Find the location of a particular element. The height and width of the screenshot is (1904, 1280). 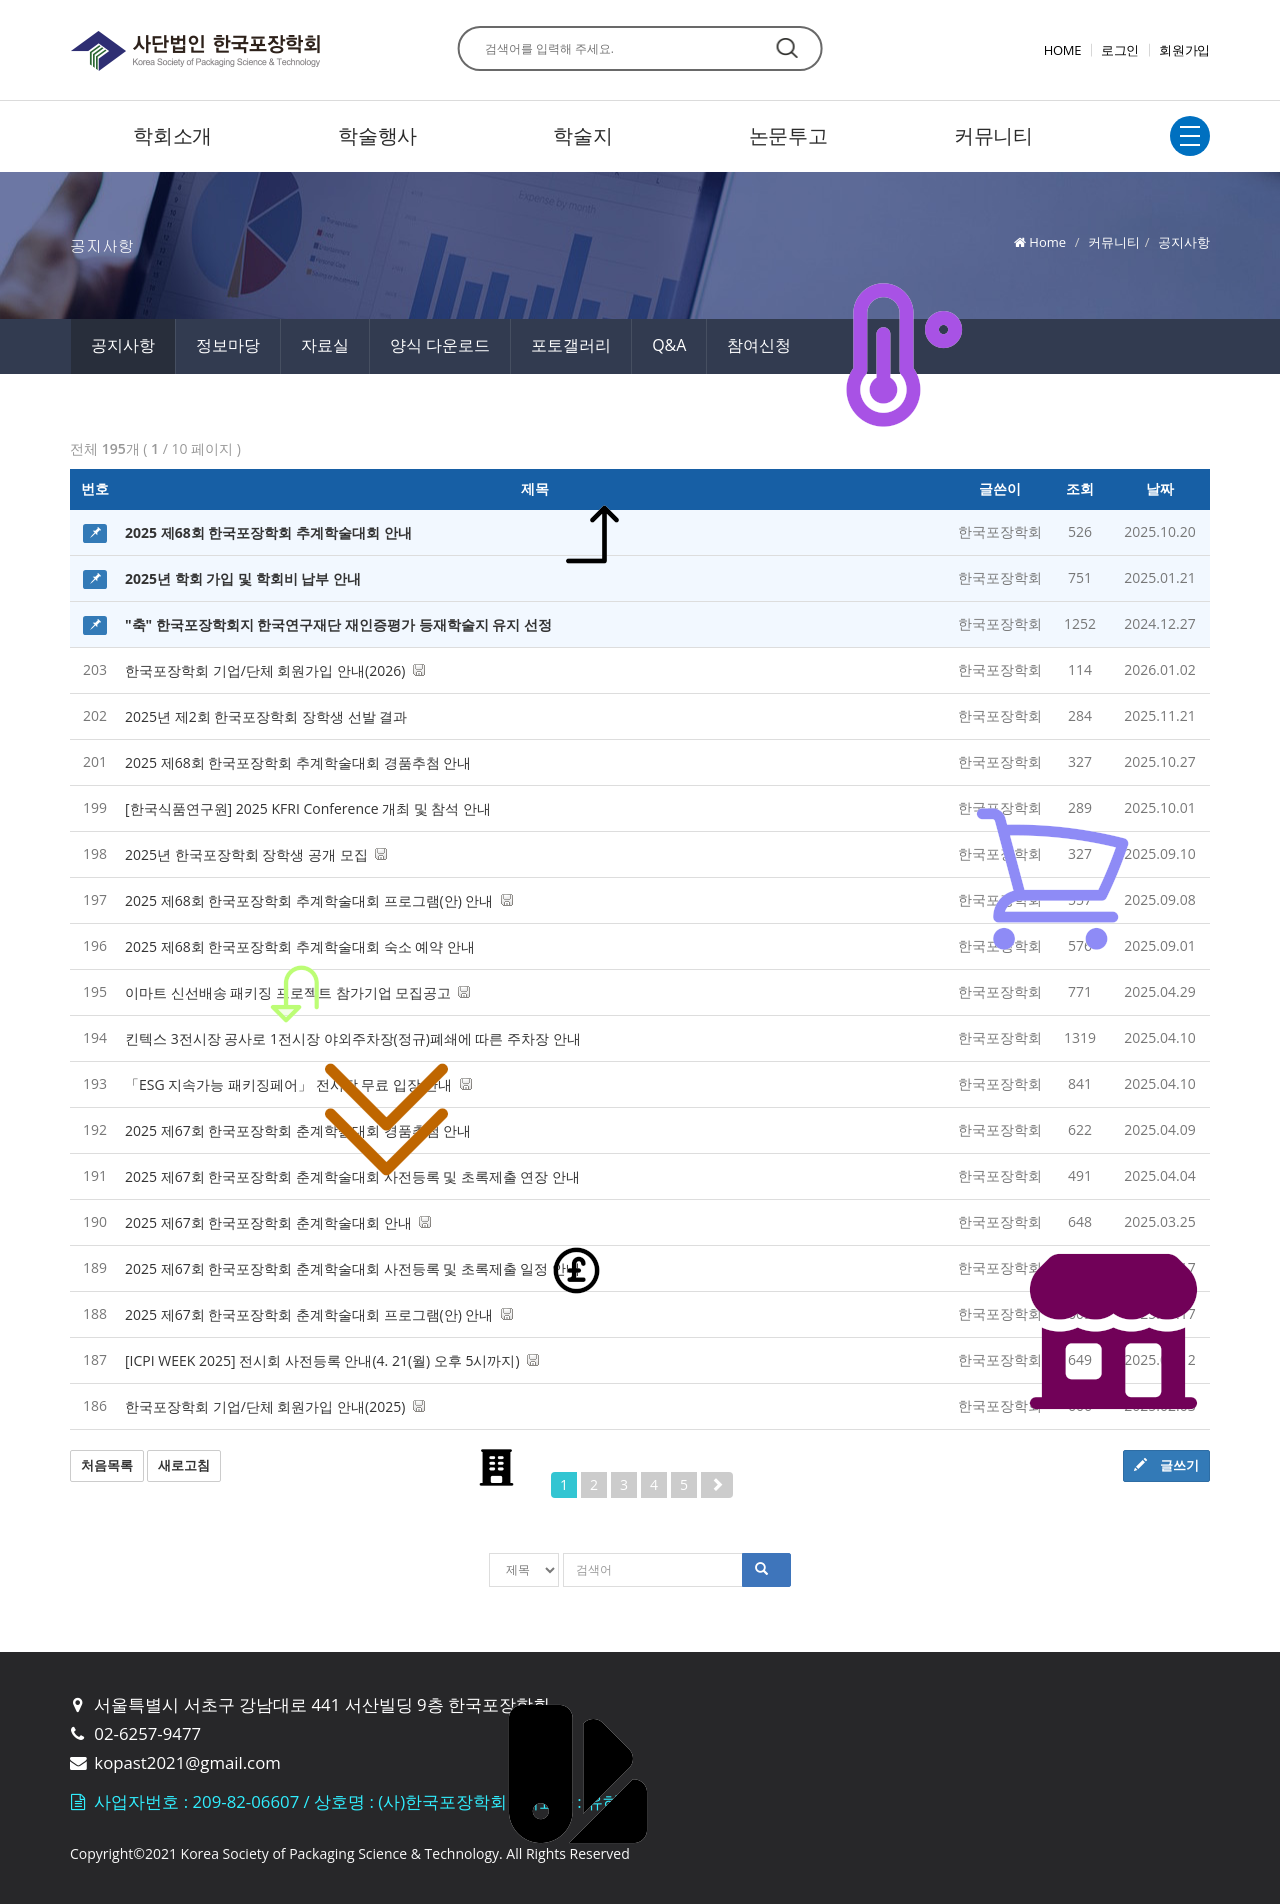

view current temperature is located at coordinates (895, 355).